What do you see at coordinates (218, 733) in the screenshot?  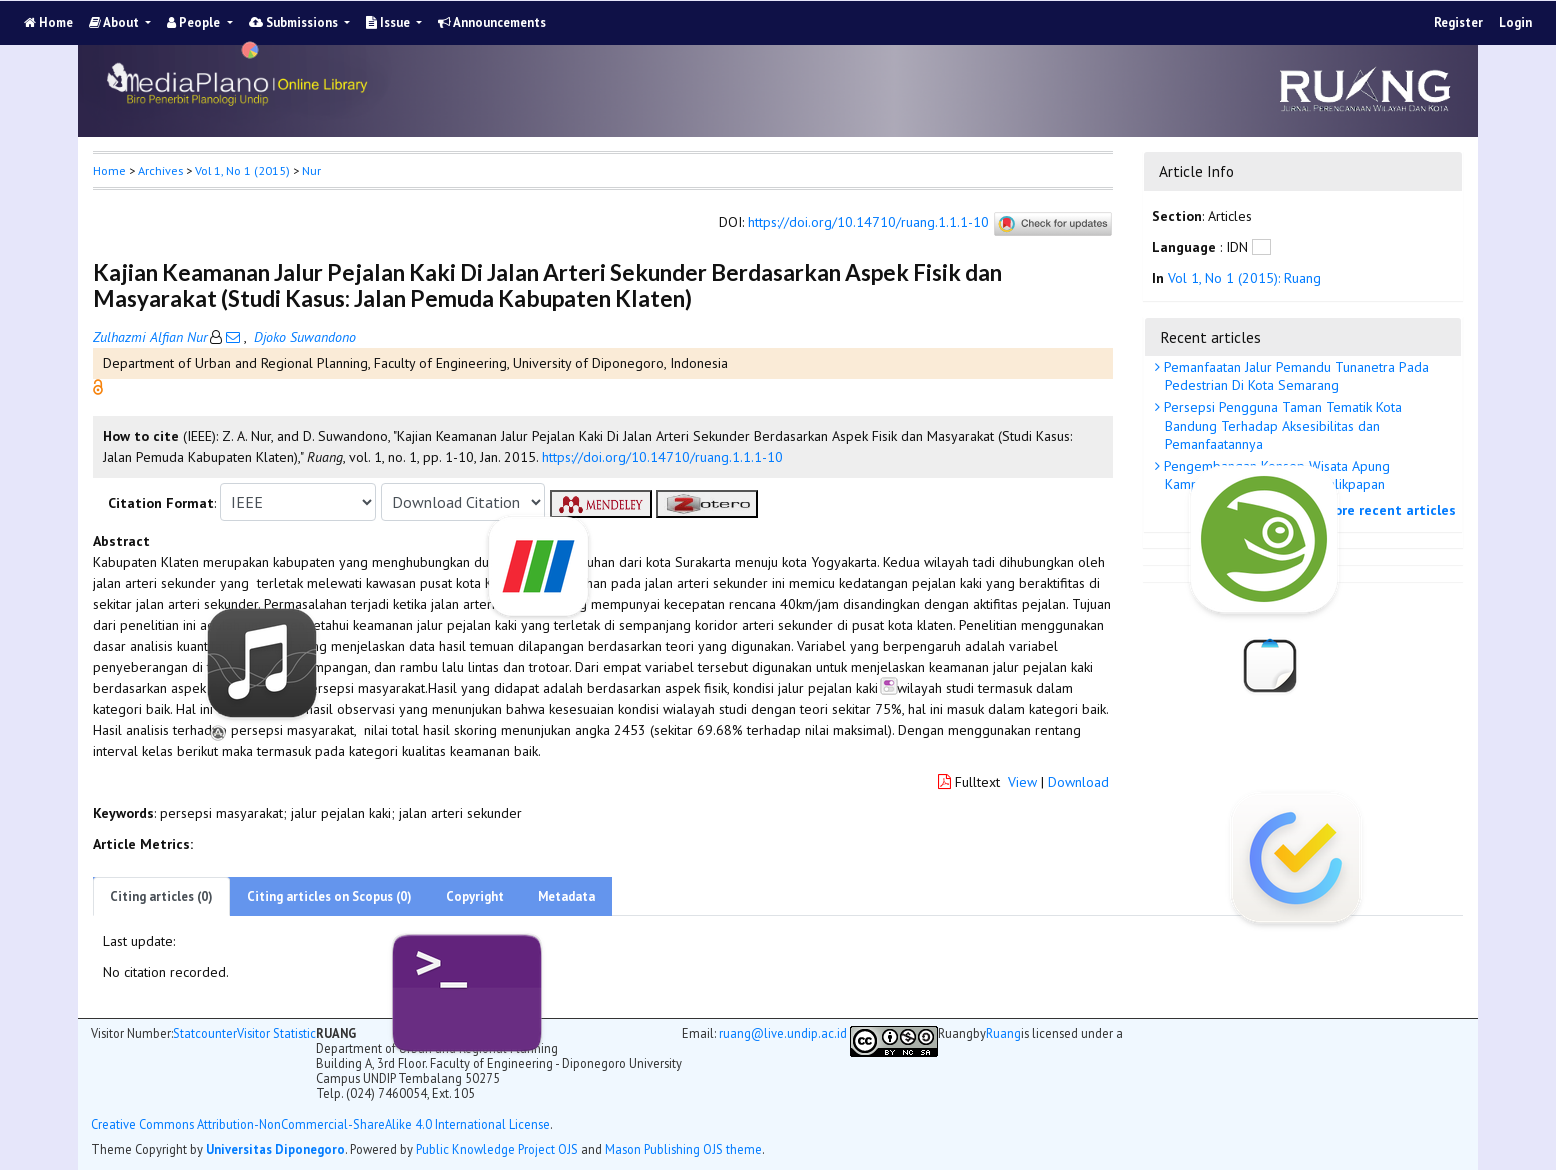 I see `open the software update manager` at bounding box center [218, 733].